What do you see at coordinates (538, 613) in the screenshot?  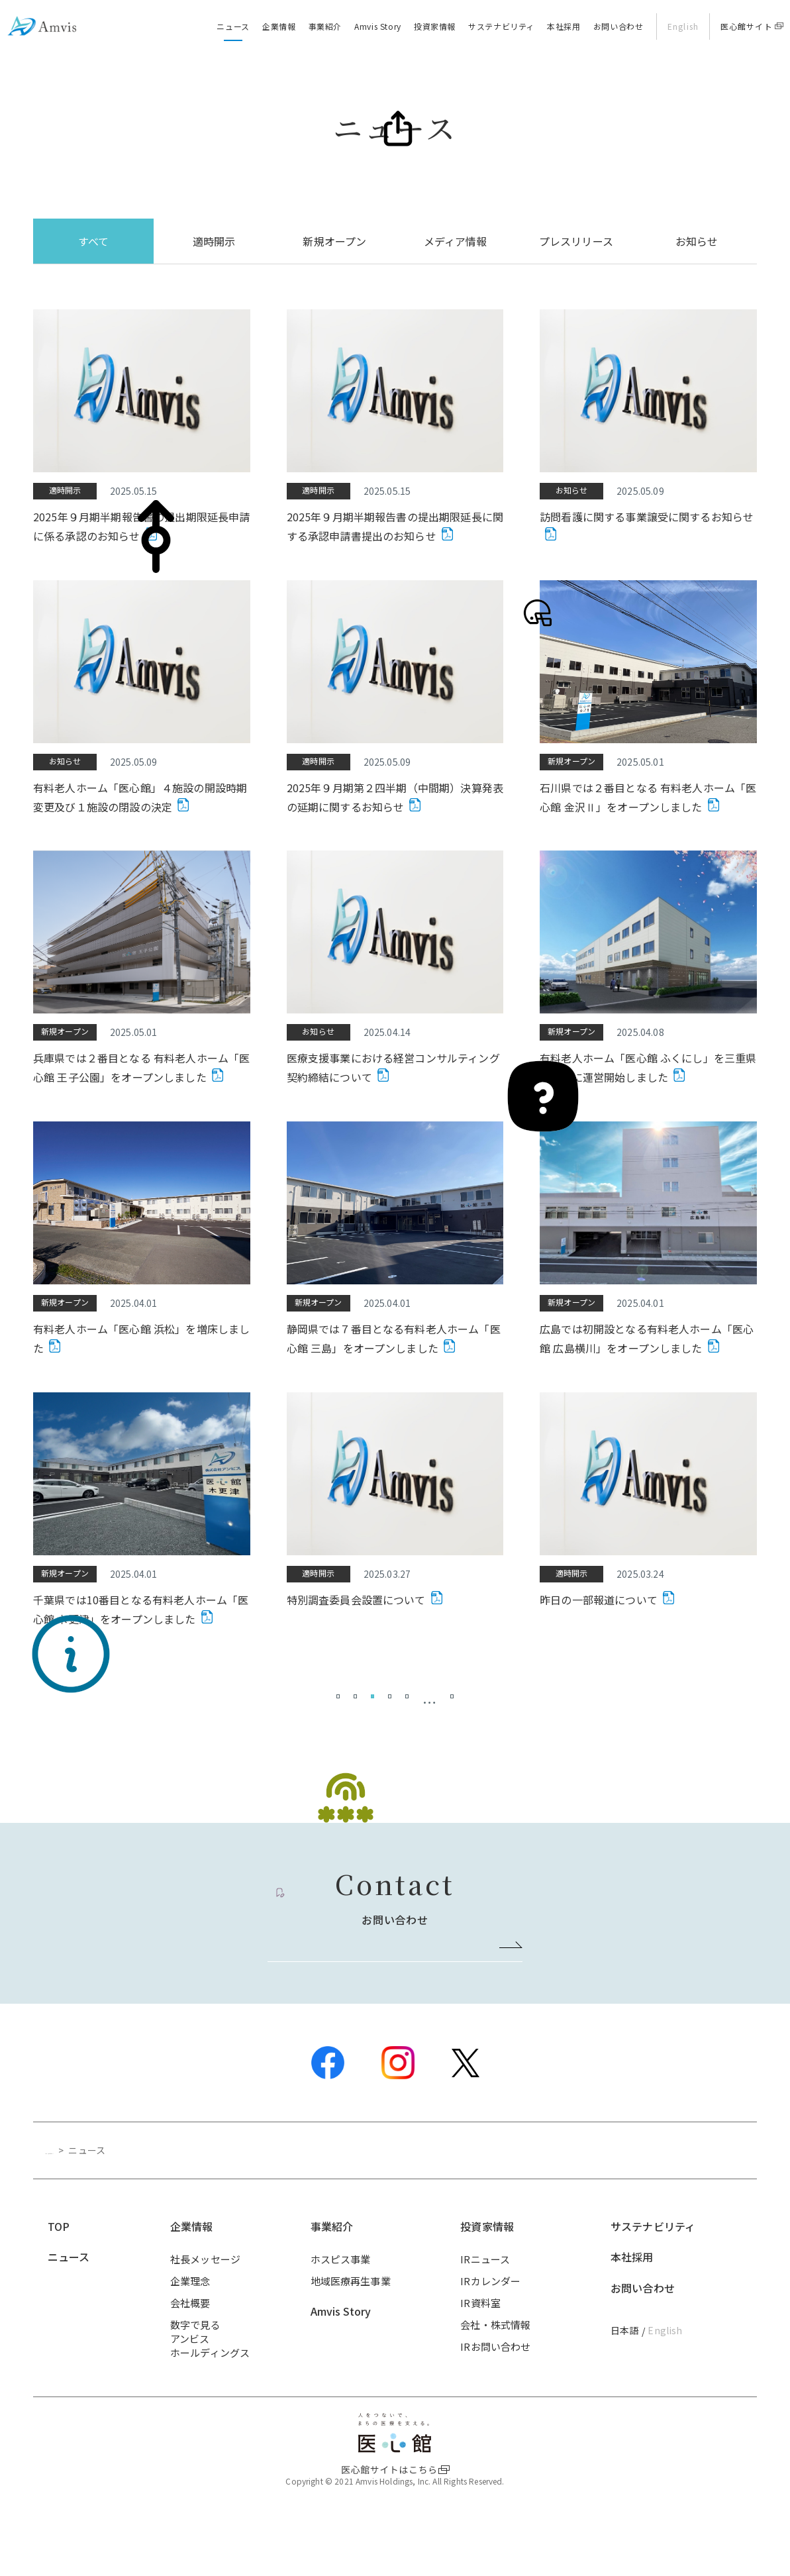 I see `access sports or football content` at bounding box center [538, 613].